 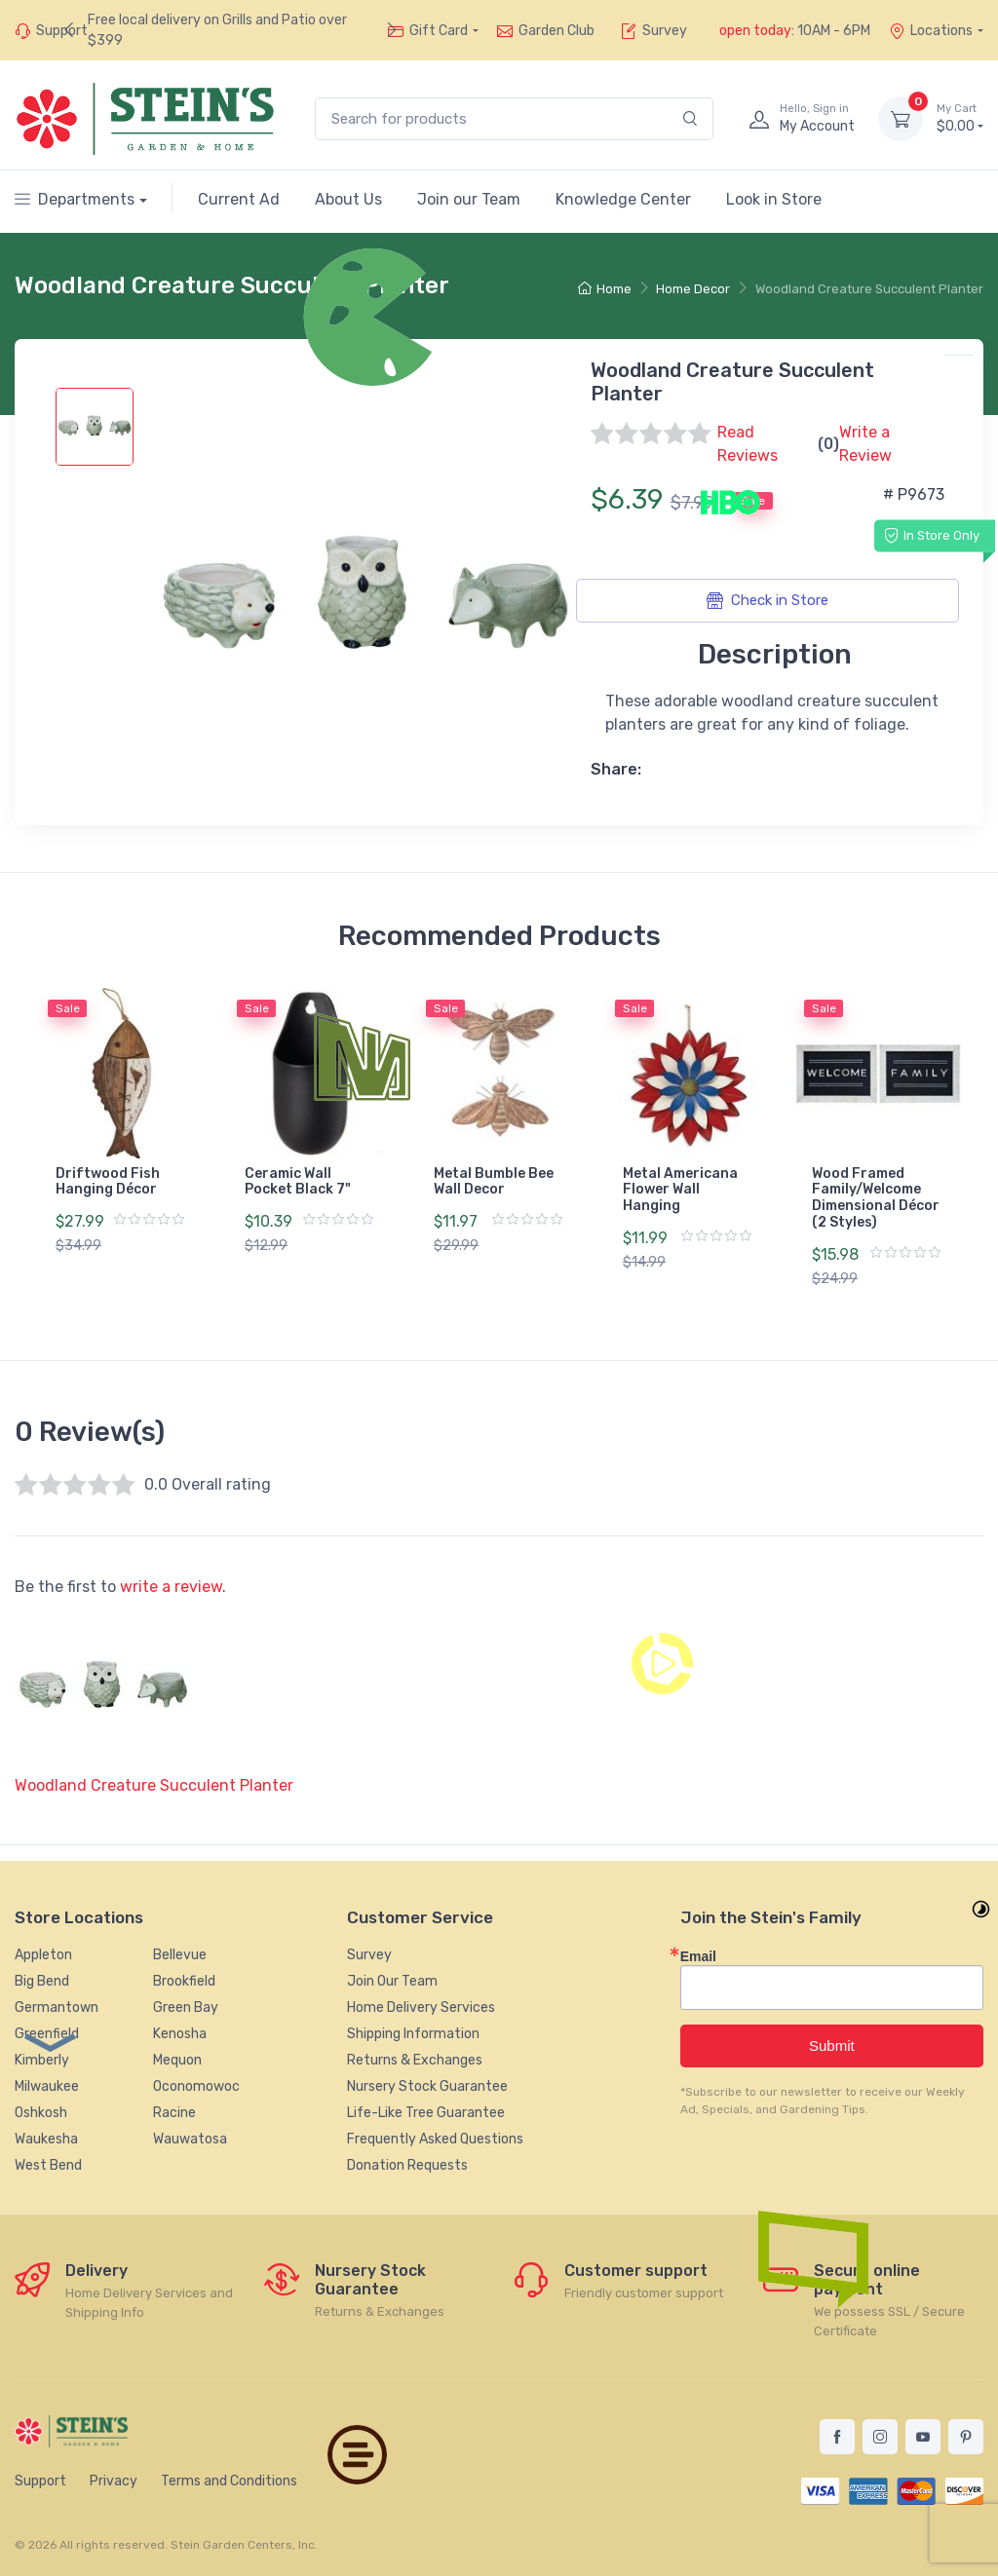 I want to click on expand content or reveal more options, so click(x=50, y=2041).